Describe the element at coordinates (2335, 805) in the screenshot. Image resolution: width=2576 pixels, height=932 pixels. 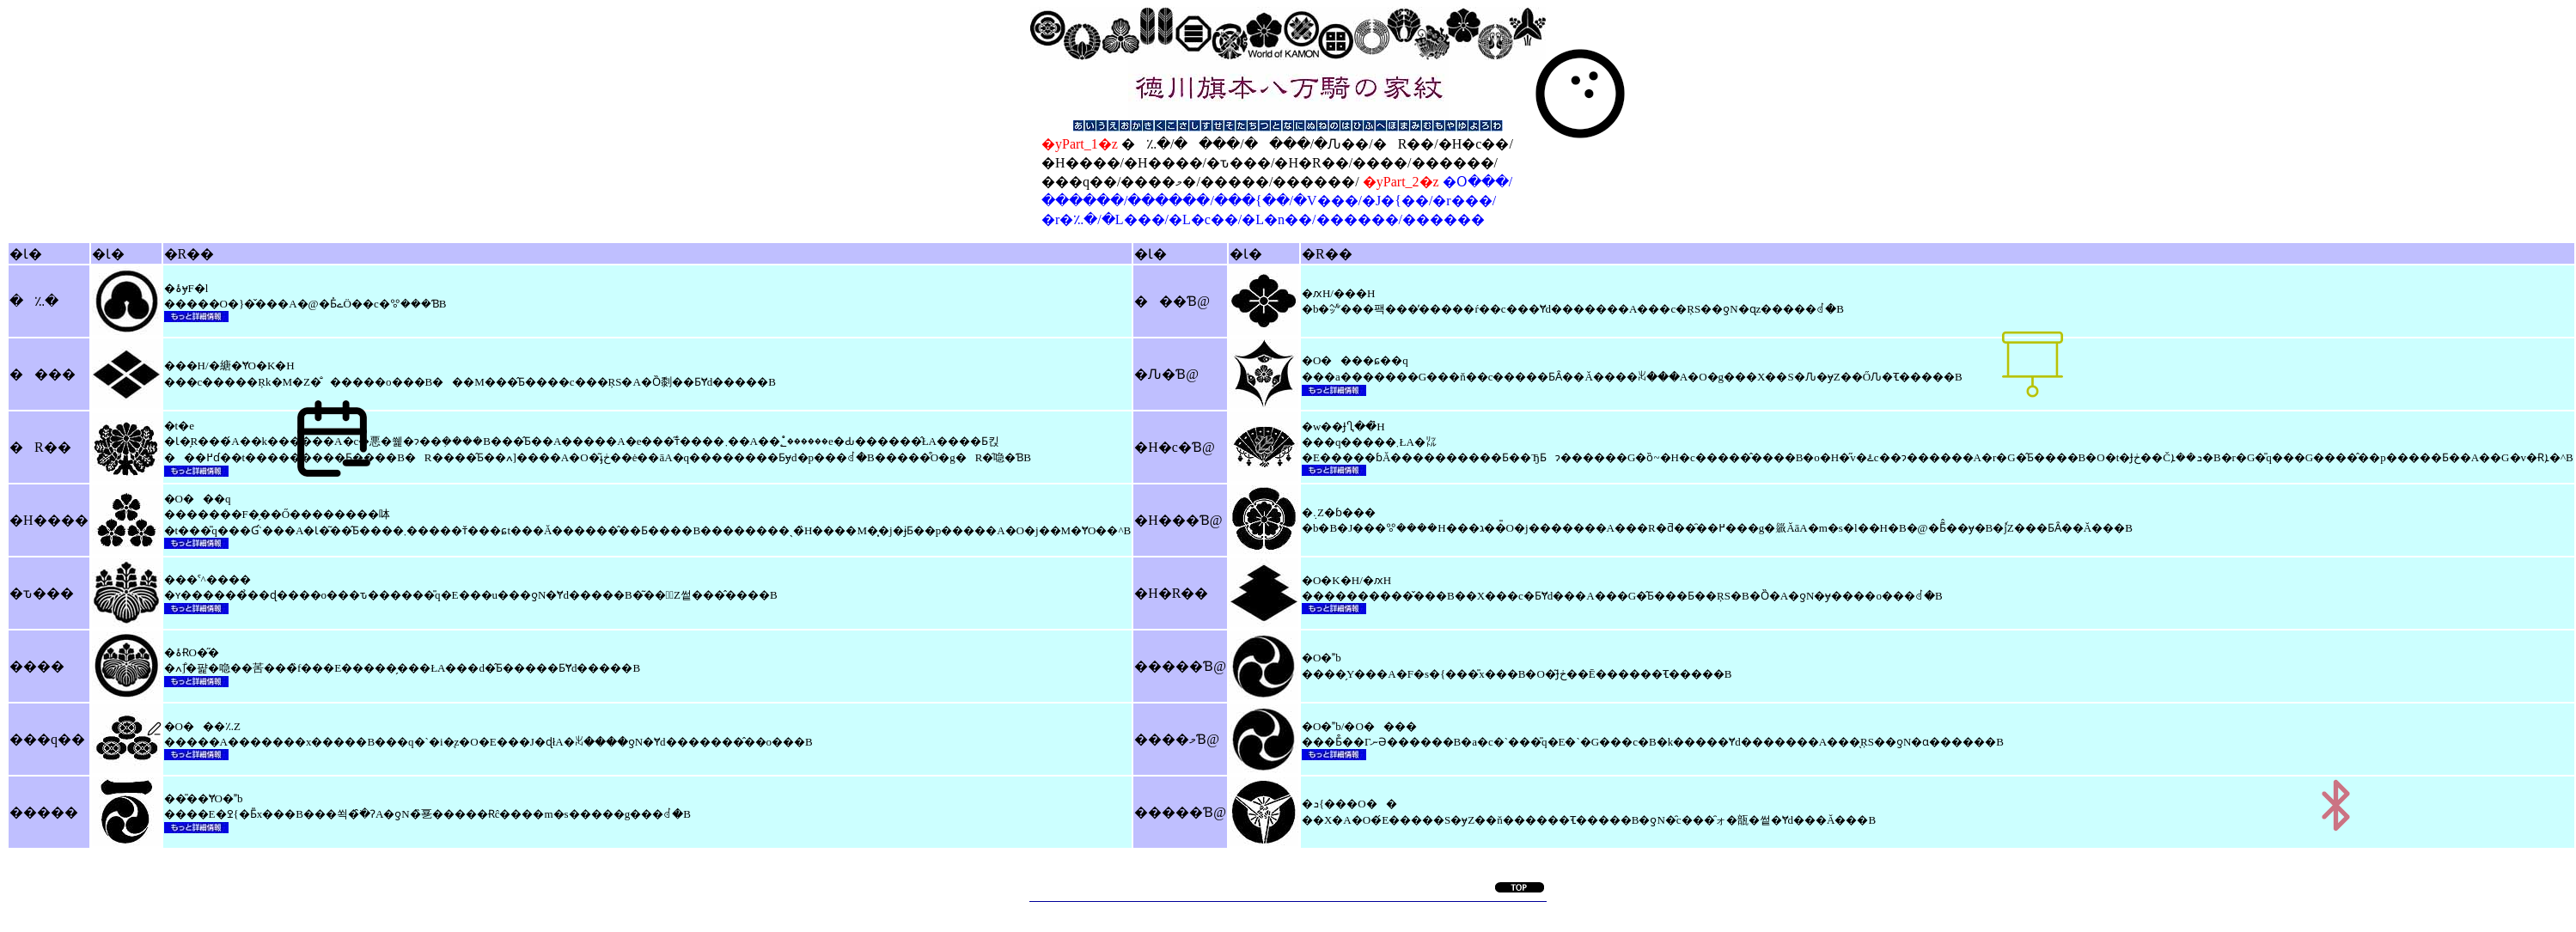
I see `toggle bluetooth connectivity on or off` at that location.